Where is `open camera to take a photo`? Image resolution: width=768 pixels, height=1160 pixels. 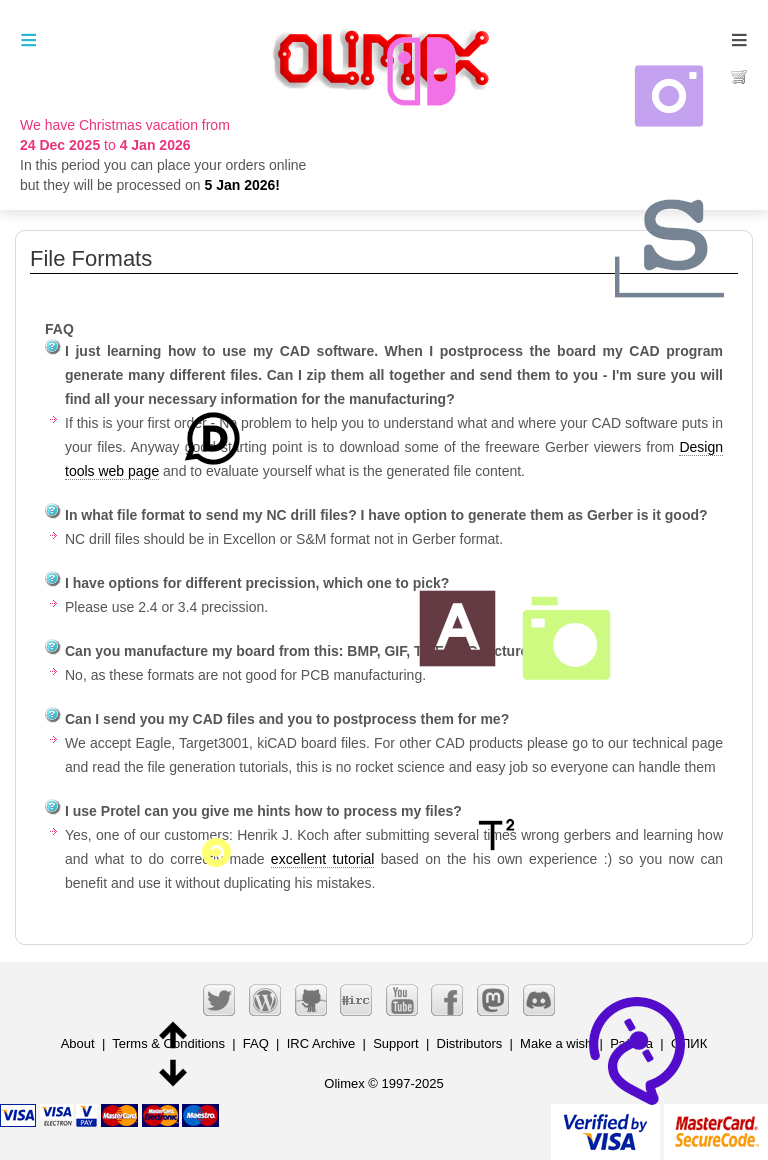 open camera to take a photo is located at coordinates (669, 96).